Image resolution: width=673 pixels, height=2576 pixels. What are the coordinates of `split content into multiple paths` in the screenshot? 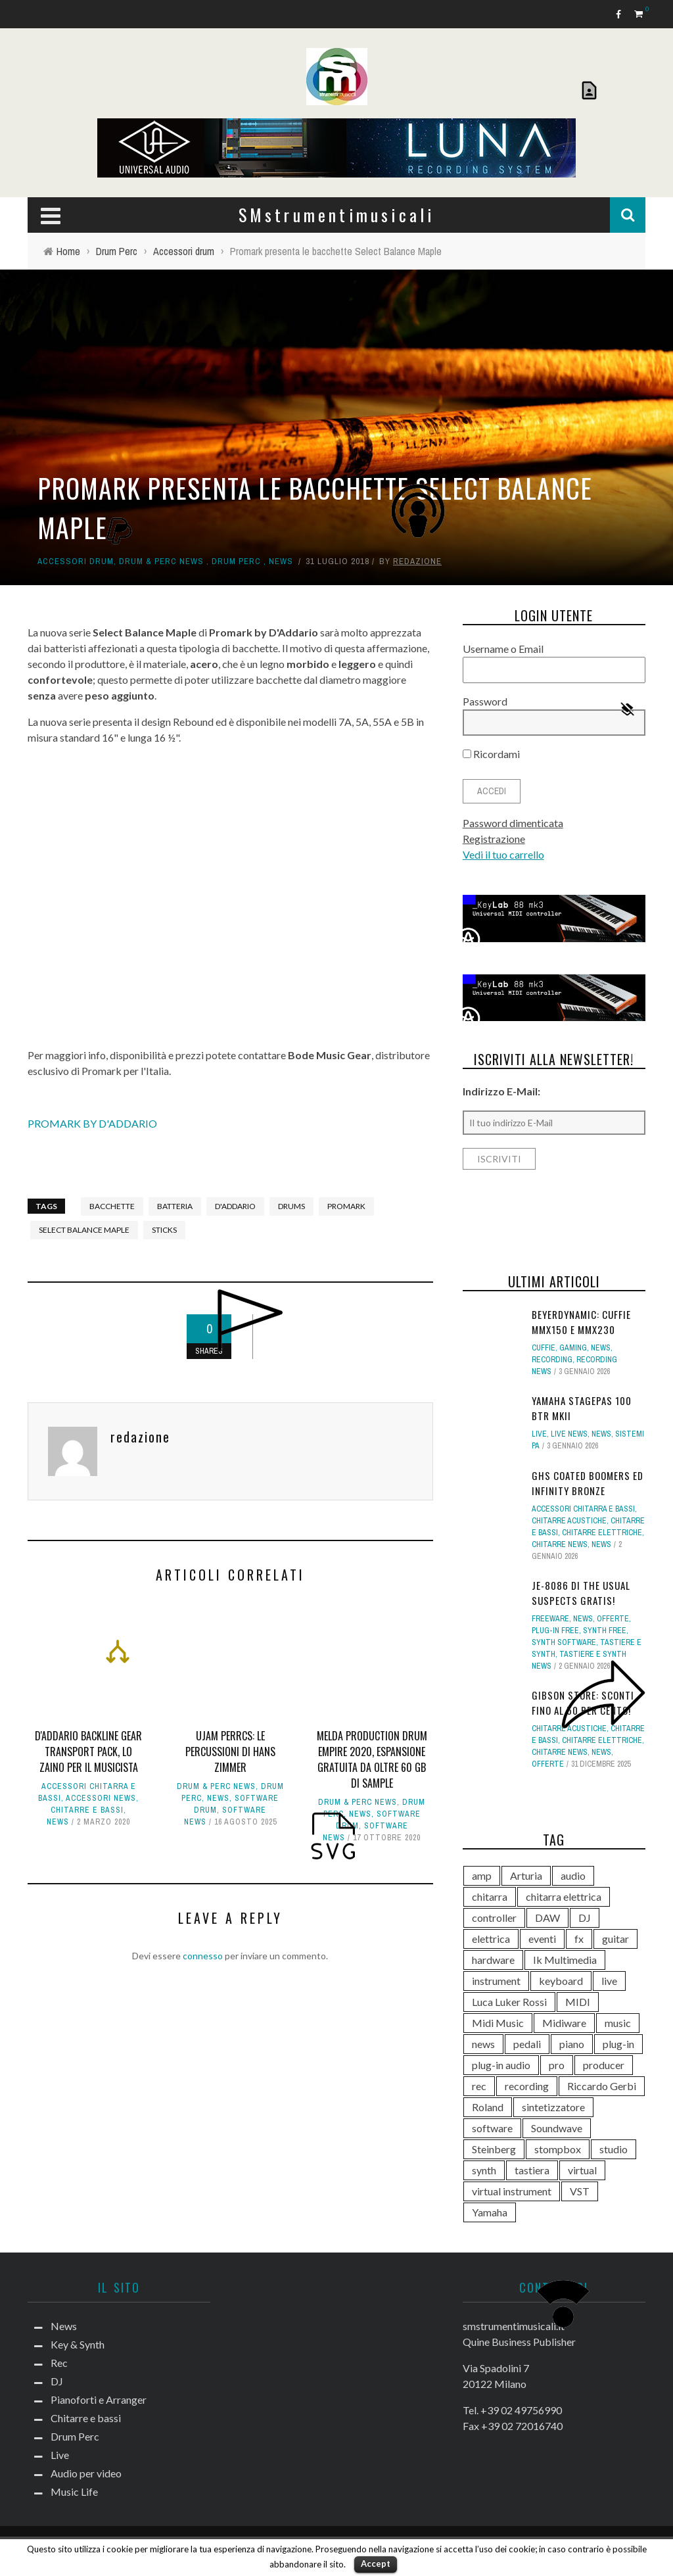 It's located at (118, 1652).